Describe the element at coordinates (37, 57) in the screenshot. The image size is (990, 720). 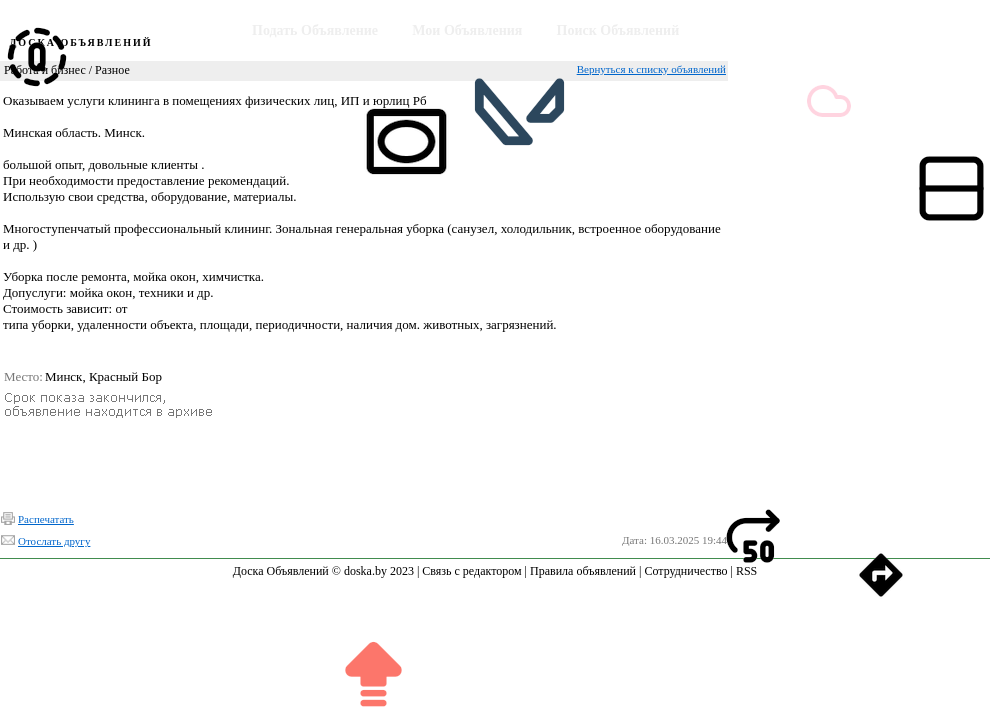
I see `indicates a pending or in-progress queue item` at that location.